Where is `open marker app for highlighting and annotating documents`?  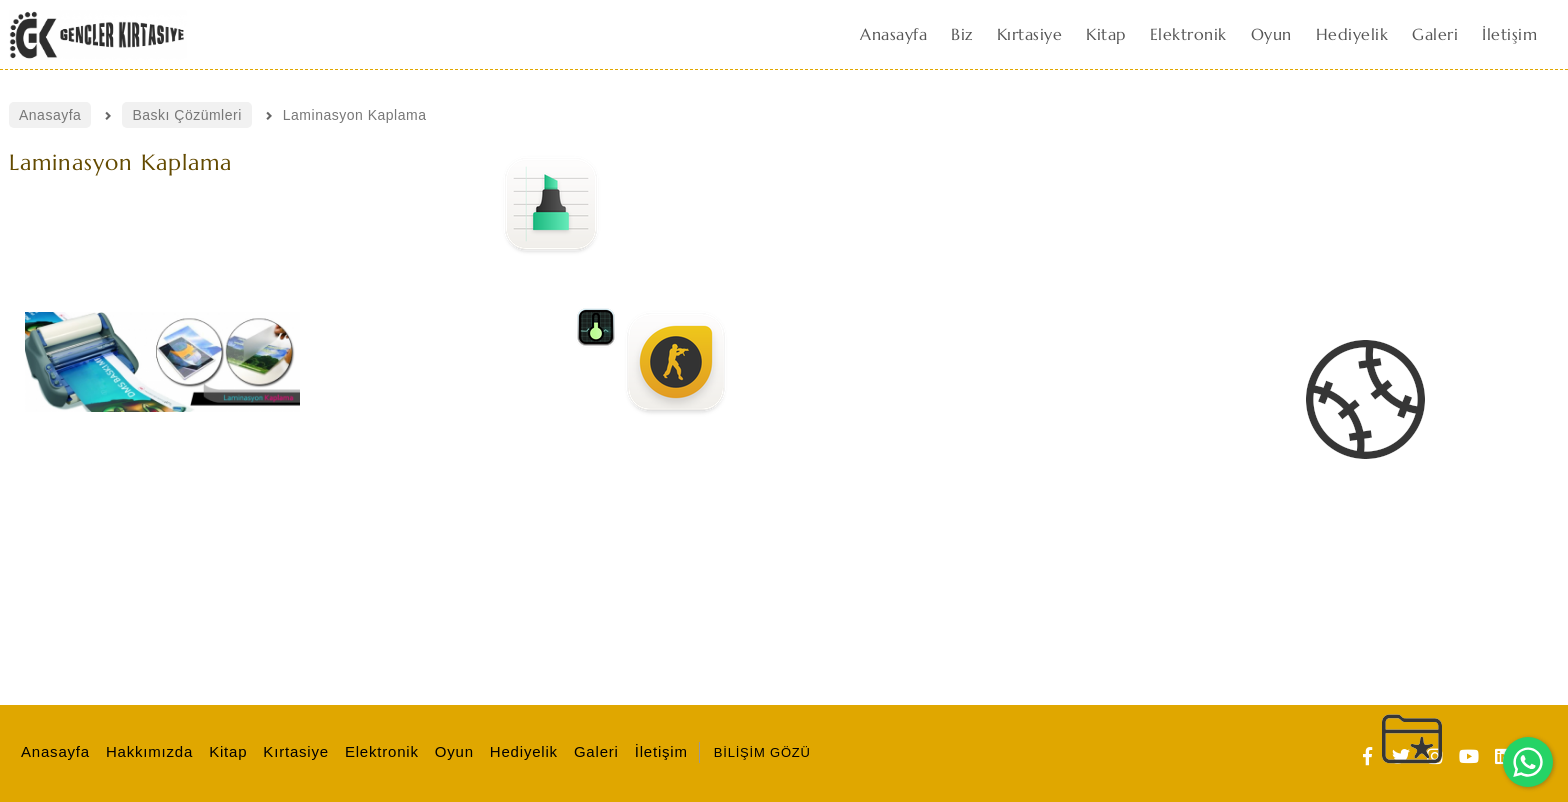
open marker app for highlighting and annotating documents is located at coordinates (551, 204).